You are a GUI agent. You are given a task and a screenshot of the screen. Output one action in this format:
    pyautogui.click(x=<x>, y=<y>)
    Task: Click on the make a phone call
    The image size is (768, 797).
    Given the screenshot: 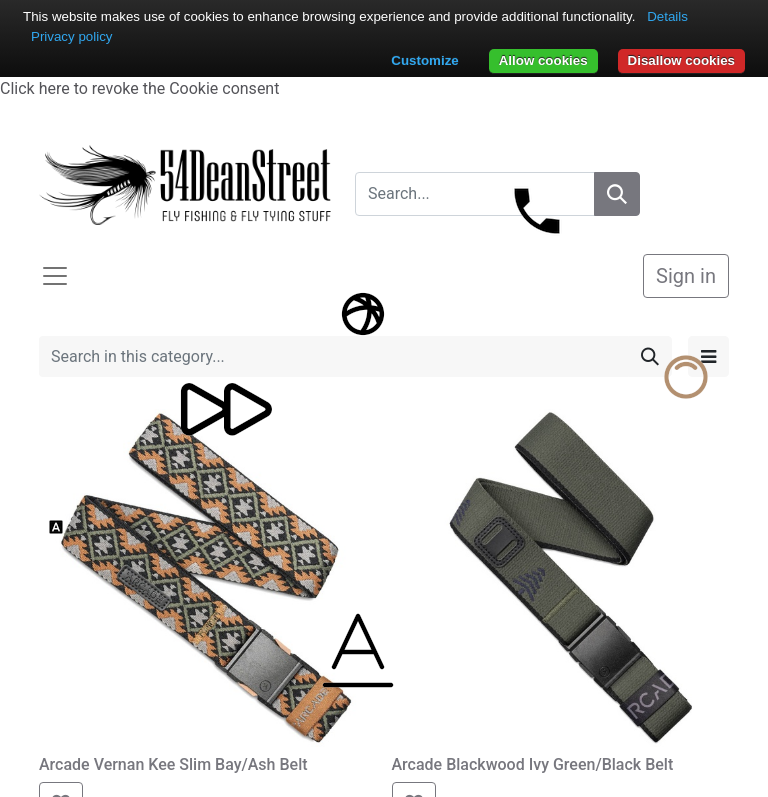 What is the action you would take?
    pyautogui.click(x=537, y=211)
    